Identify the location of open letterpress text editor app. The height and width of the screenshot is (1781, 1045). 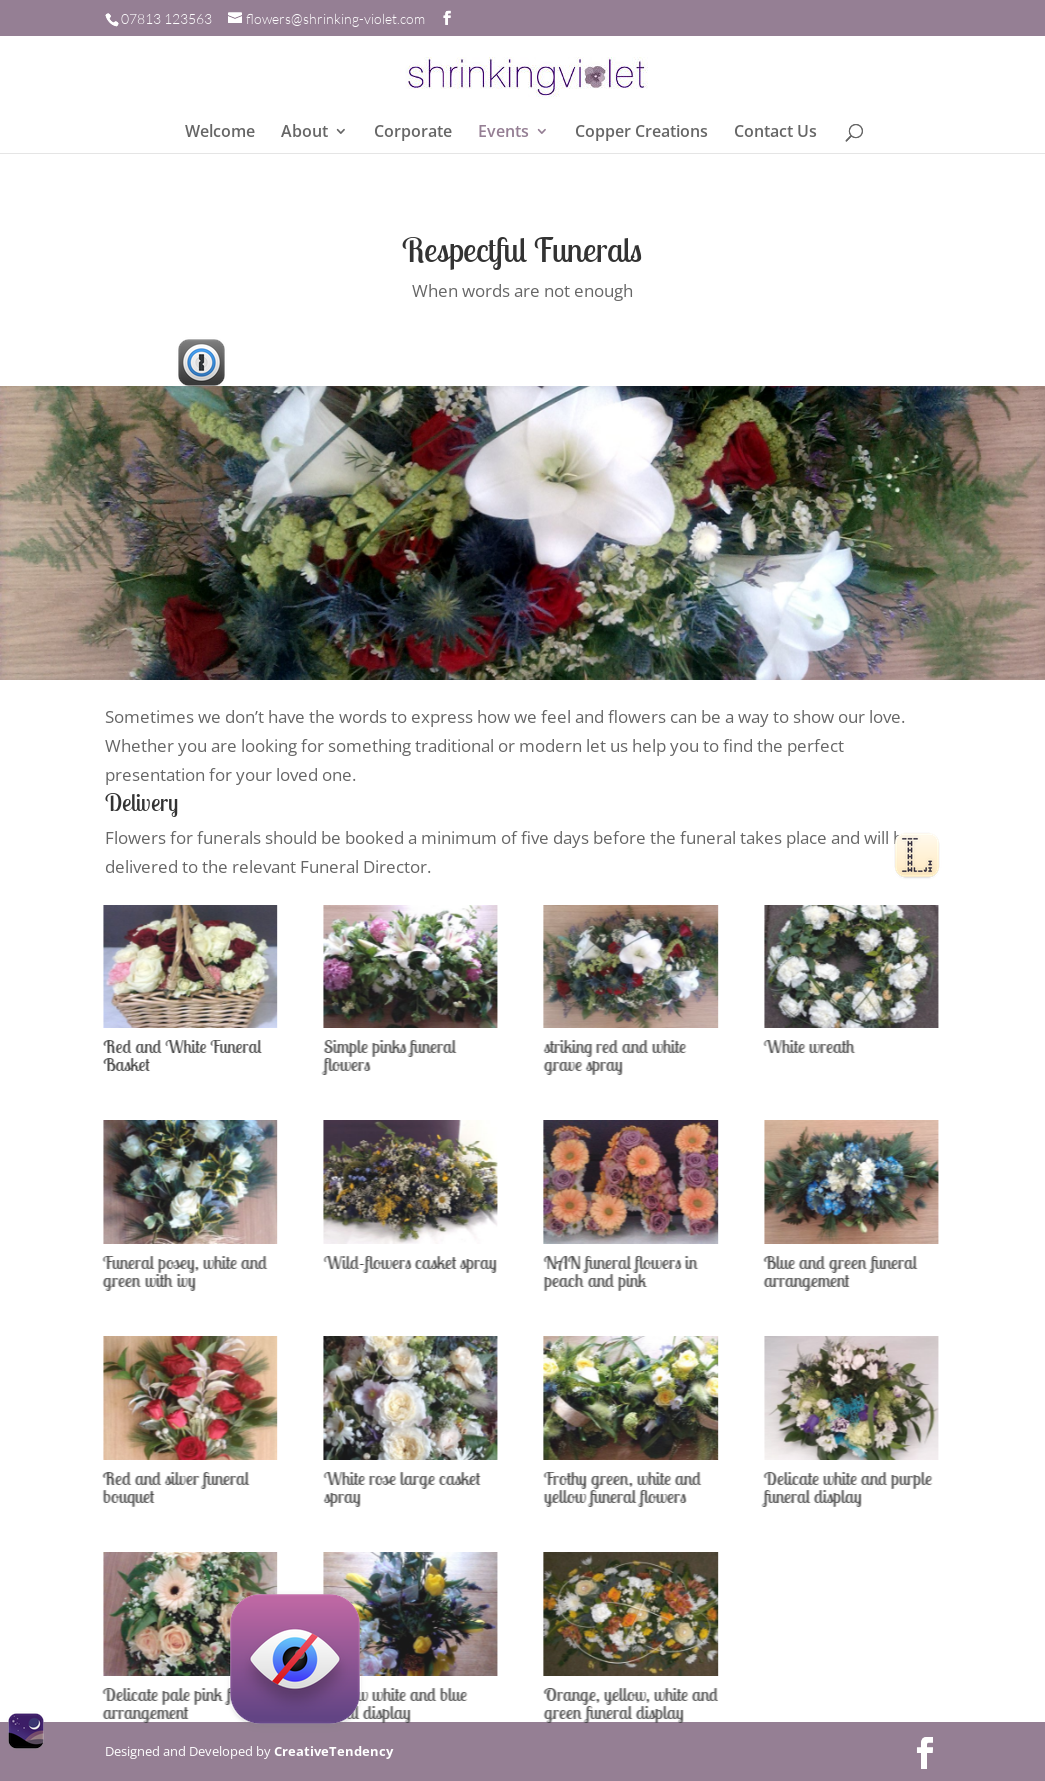
(917, 855).